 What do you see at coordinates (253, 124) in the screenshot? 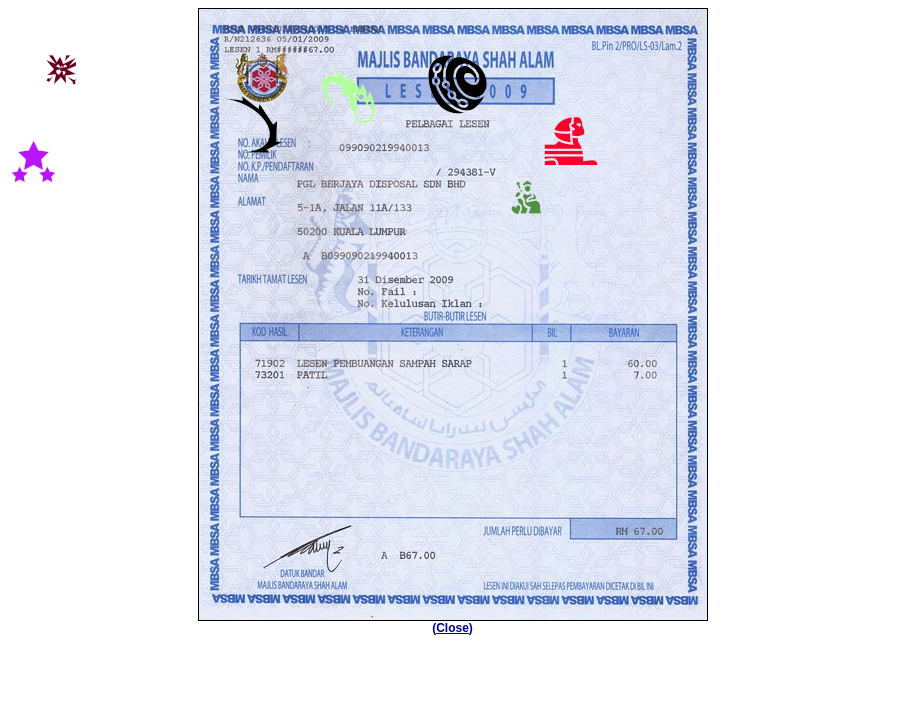
I see `select electric whip weapon or ability` at bounding box center [253, 124].